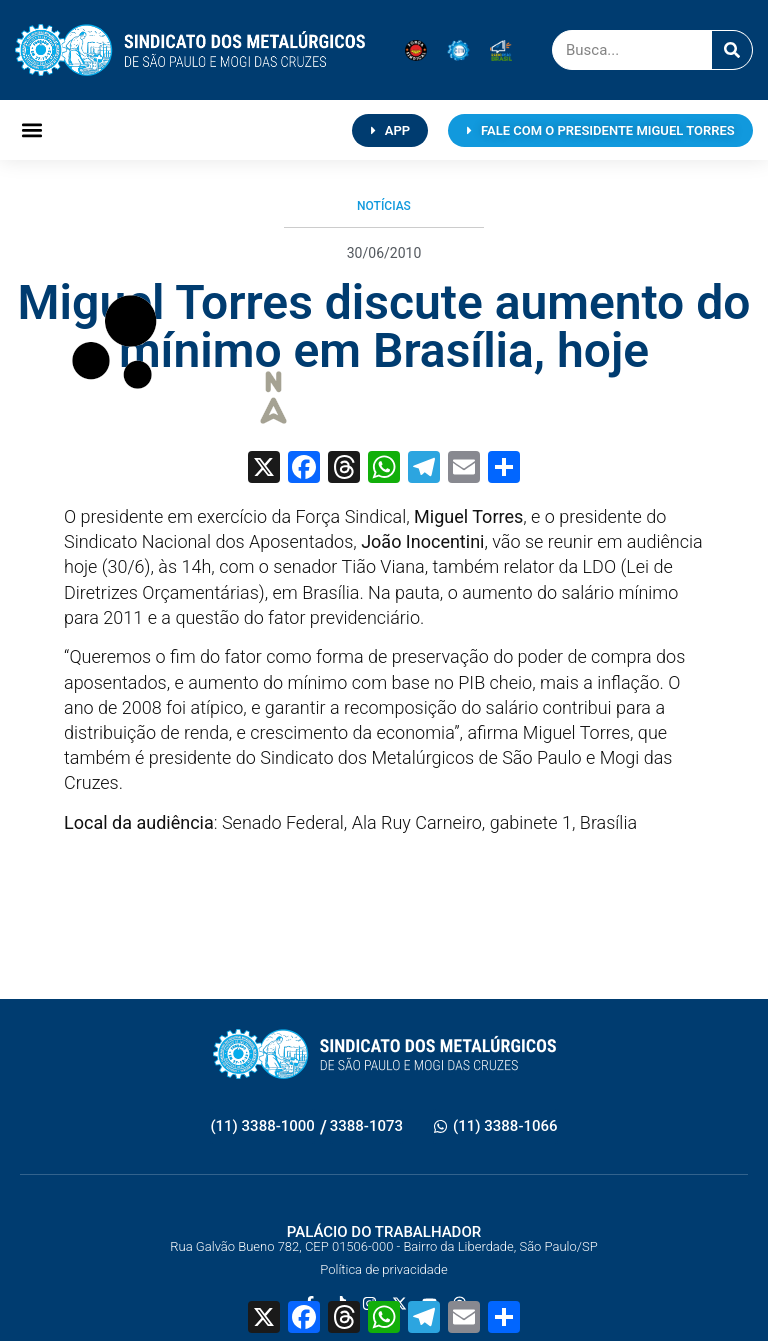 This screenshot has width=768, height=1341. I want to click on view bubble chart data visualization, so click(119, 342).